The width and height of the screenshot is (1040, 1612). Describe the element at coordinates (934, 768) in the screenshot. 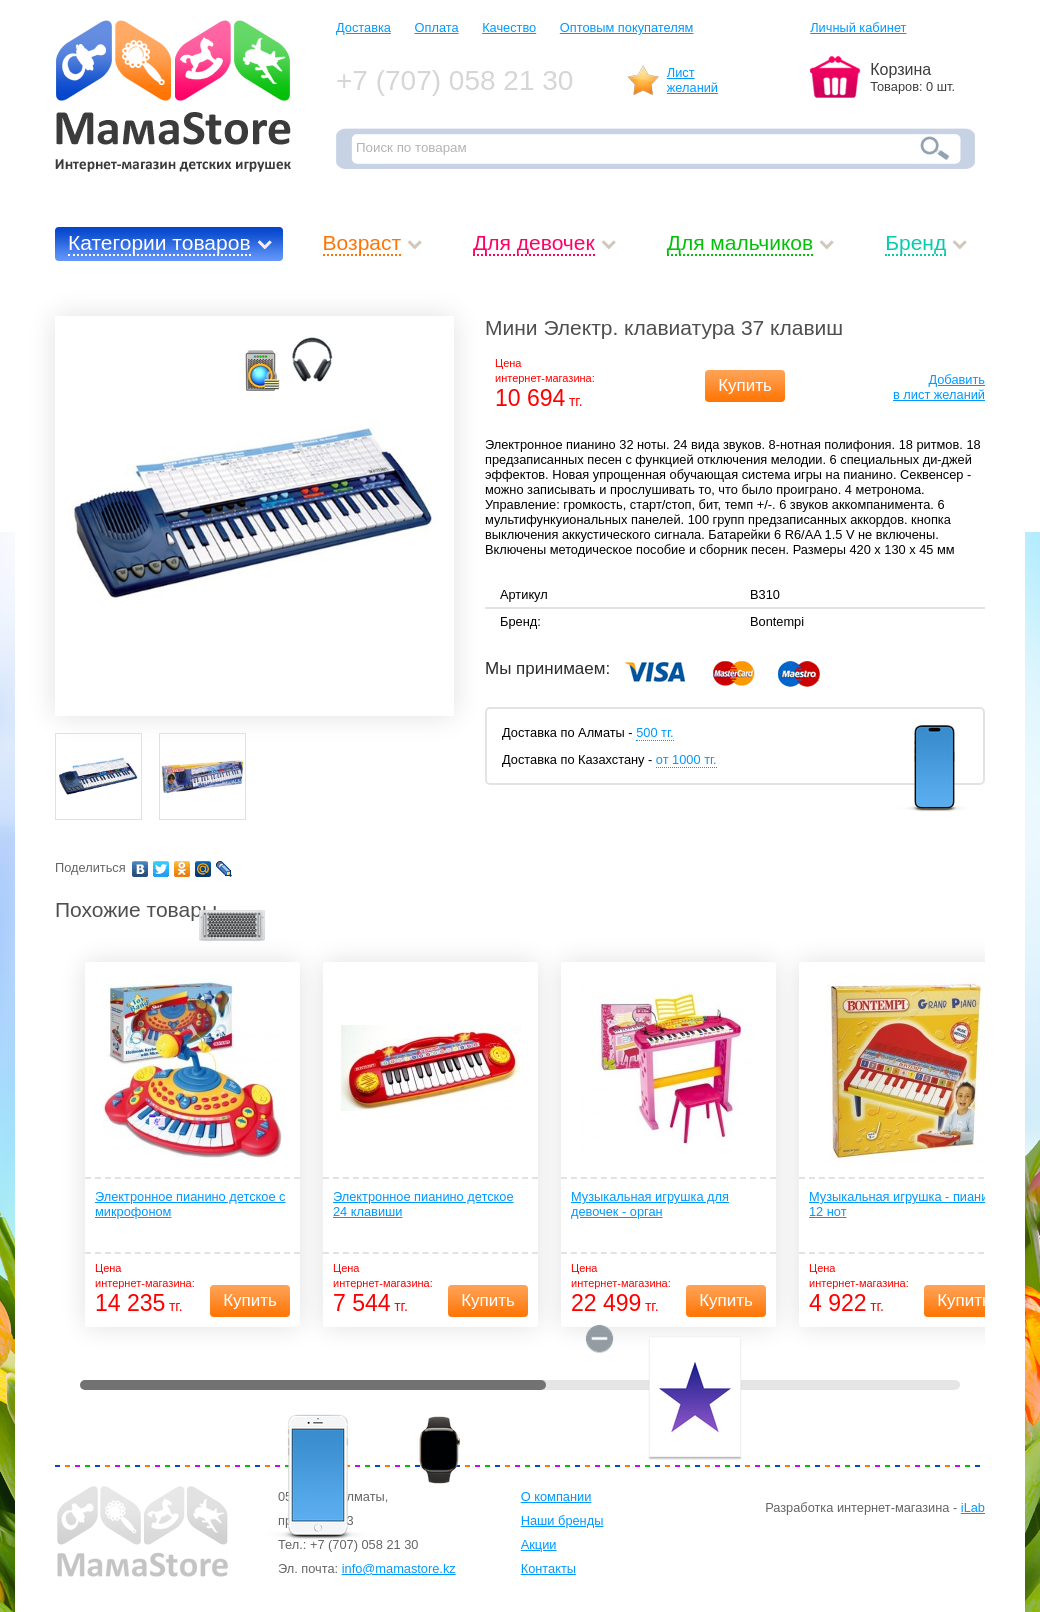

I see `iPhone 14 Pro device icon` at that location.